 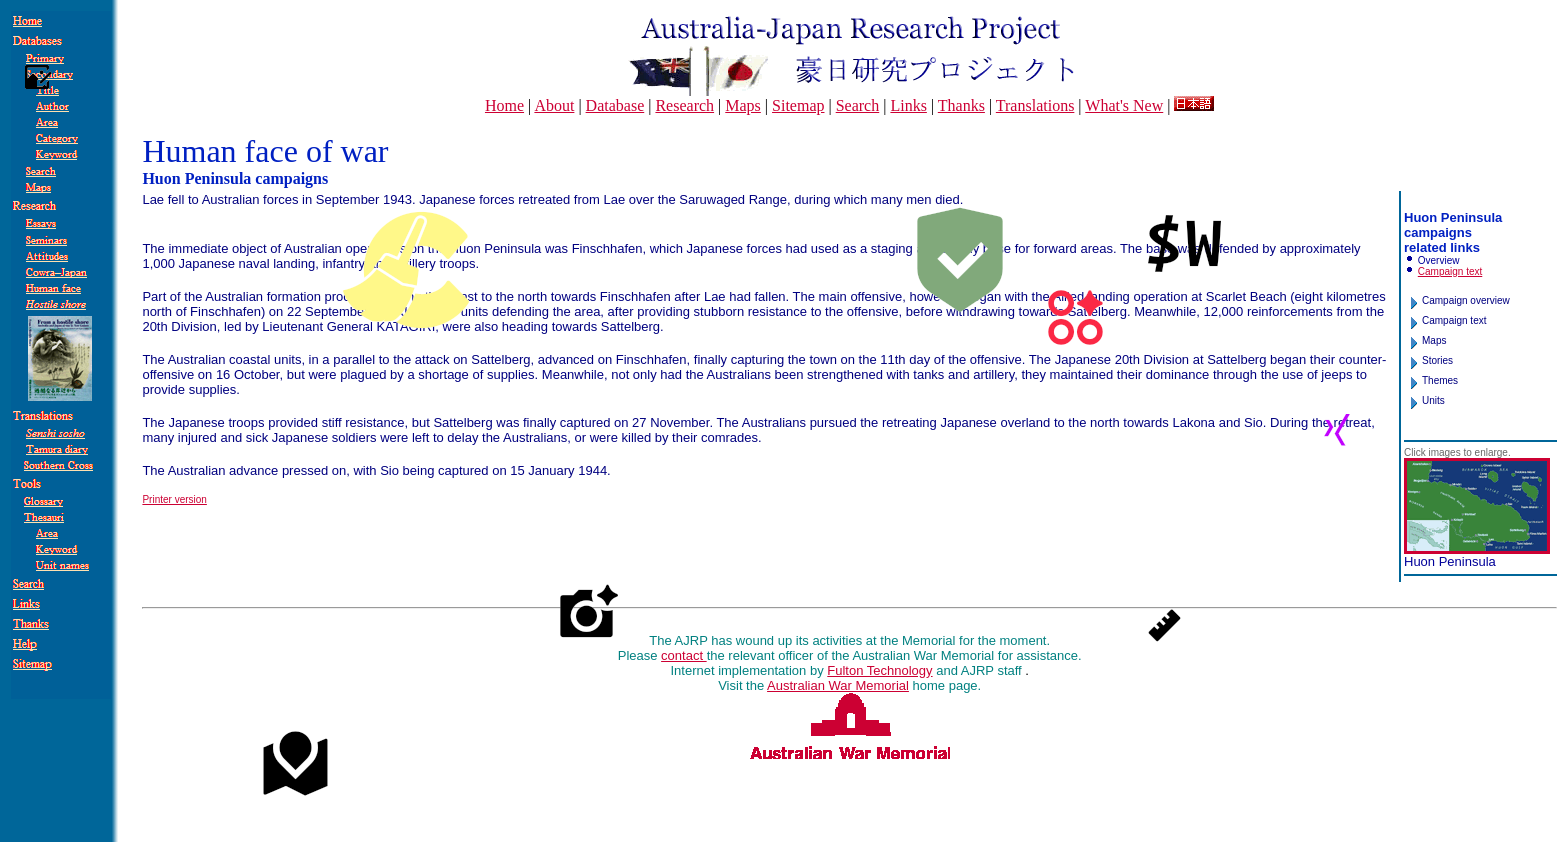 What do you see at coordinates (37, 77) in the screenshot?
I see `edit or modify an image` at bounding box center [37, 77].